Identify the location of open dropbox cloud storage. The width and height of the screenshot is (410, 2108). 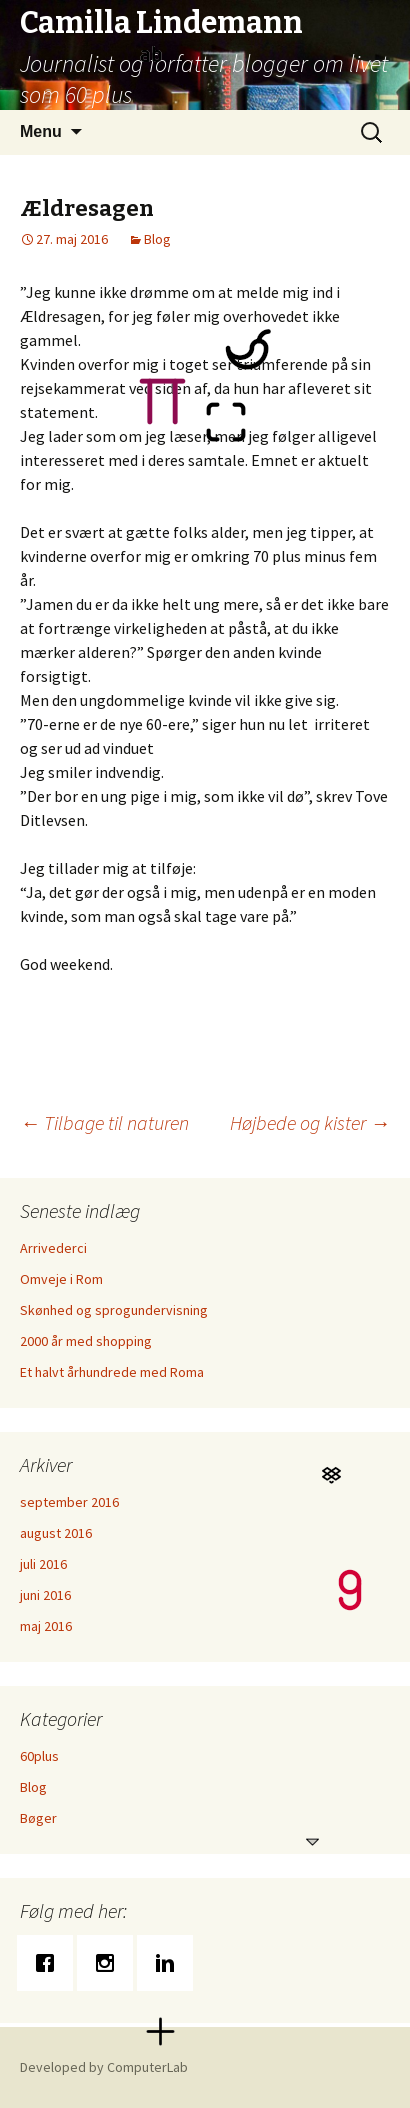
(331, 1474).